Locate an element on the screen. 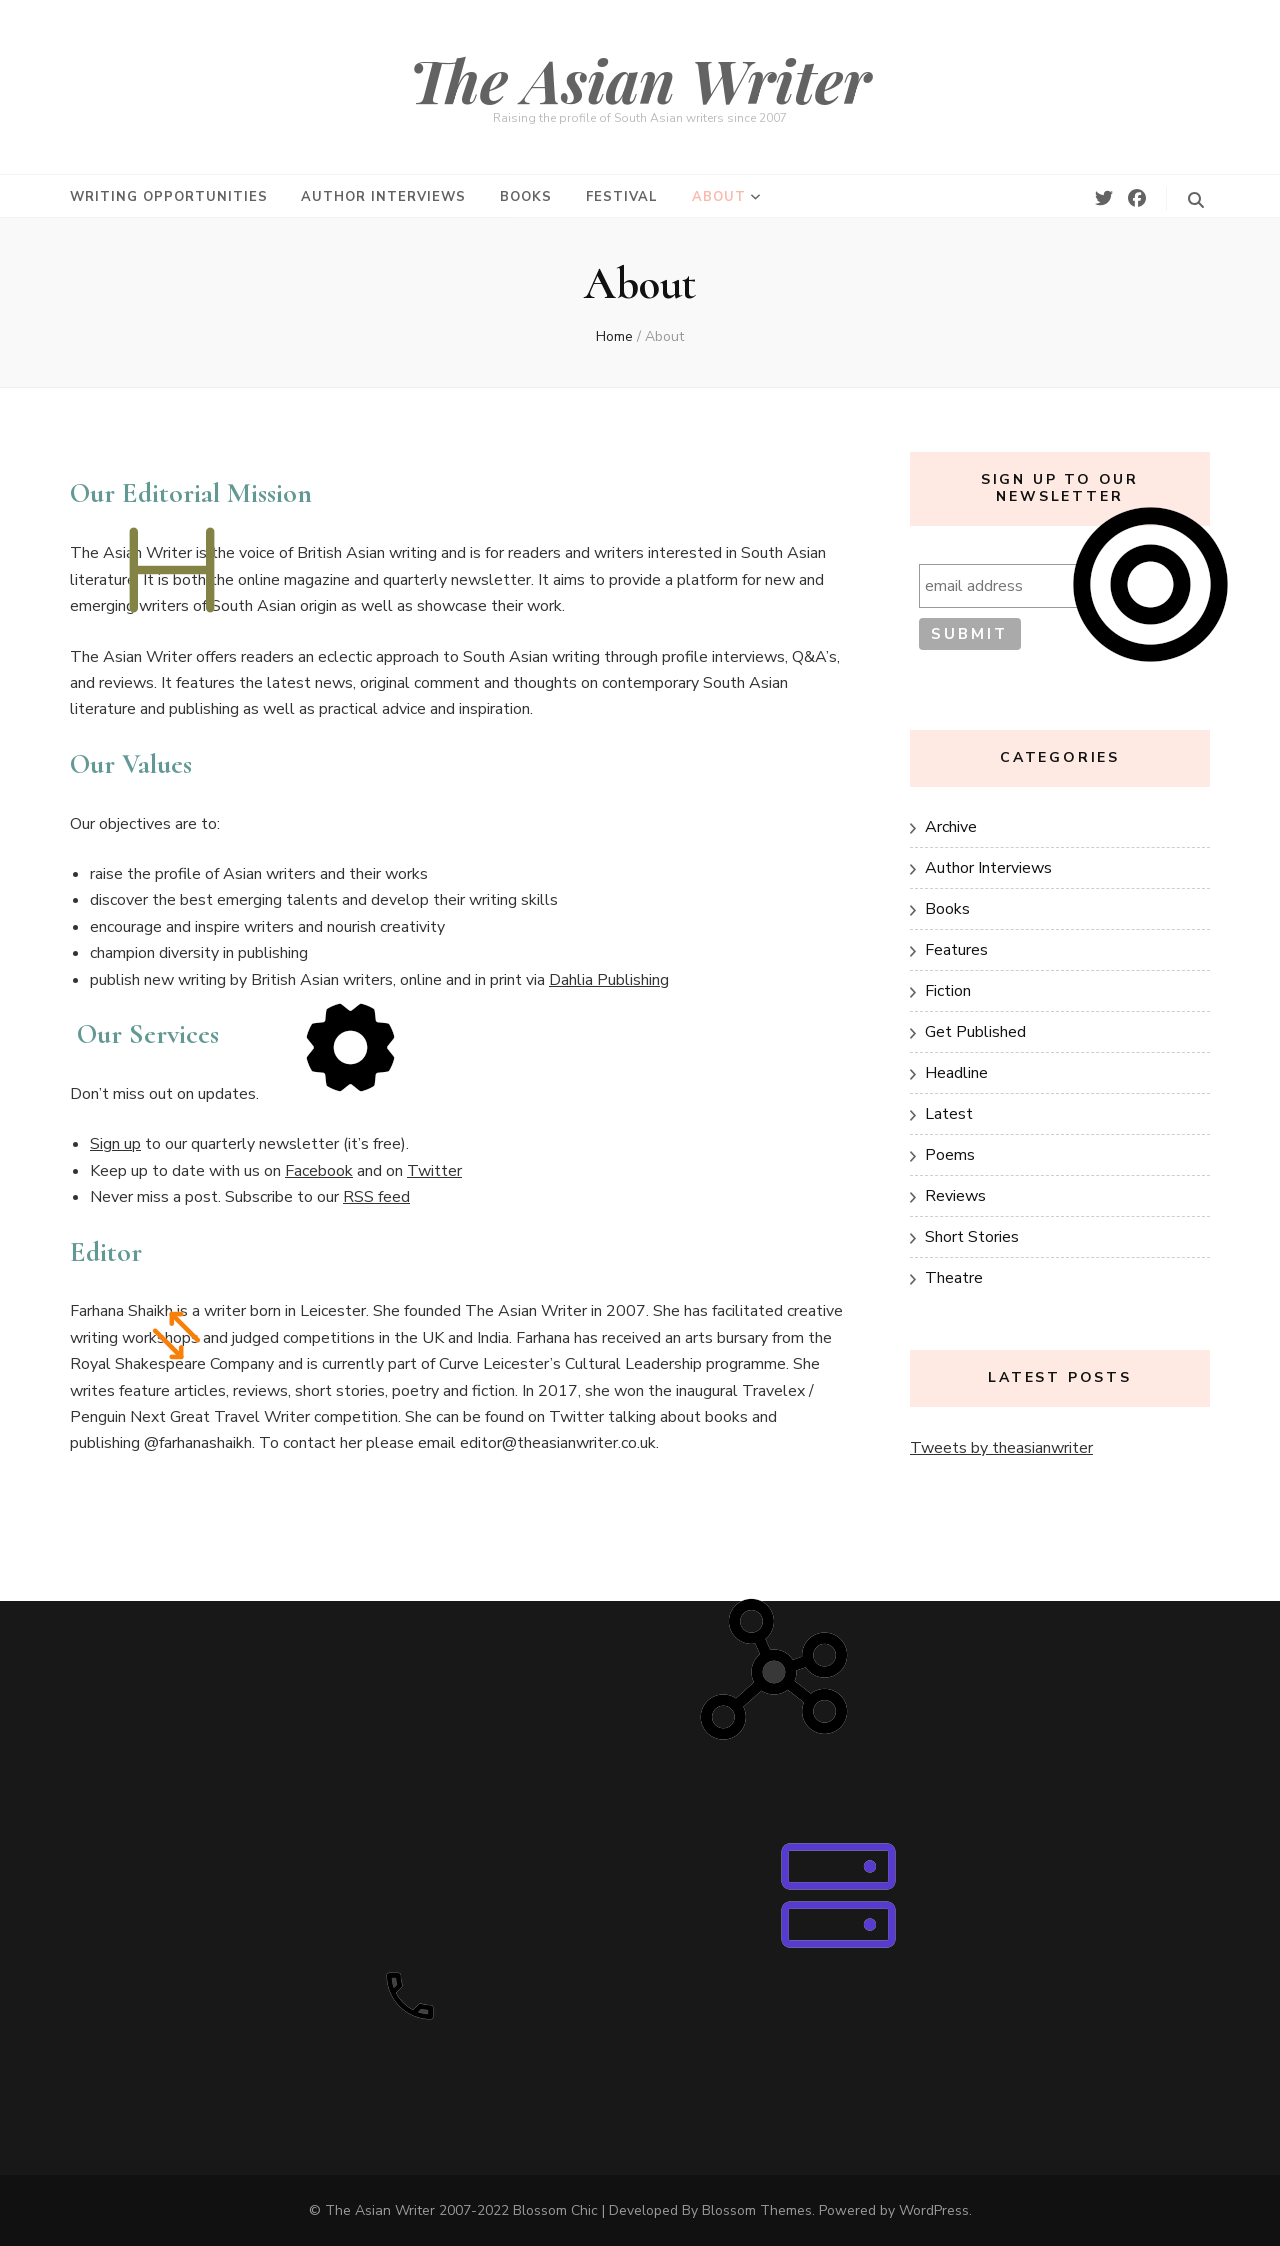  apply heading text formatting is located at coordinates (172, 570).